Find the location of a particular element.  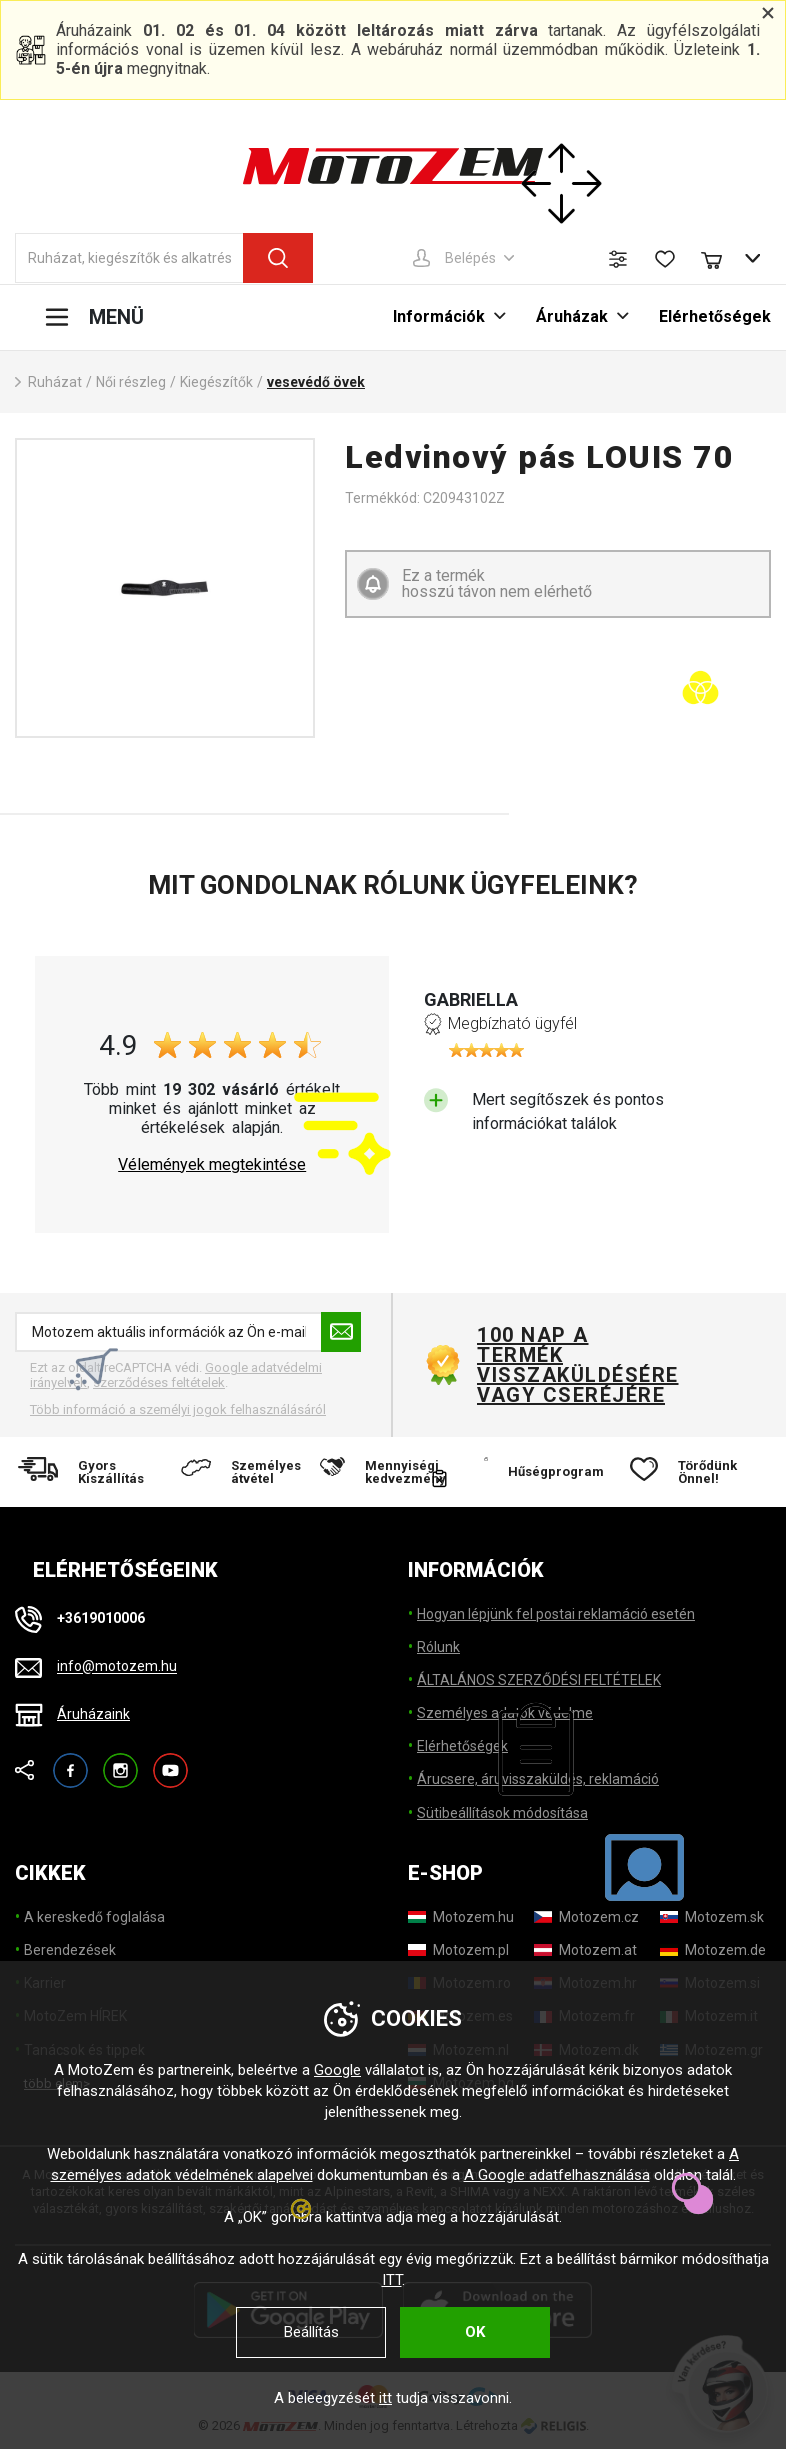

play or access music library is located at coordinates (301, 2209).